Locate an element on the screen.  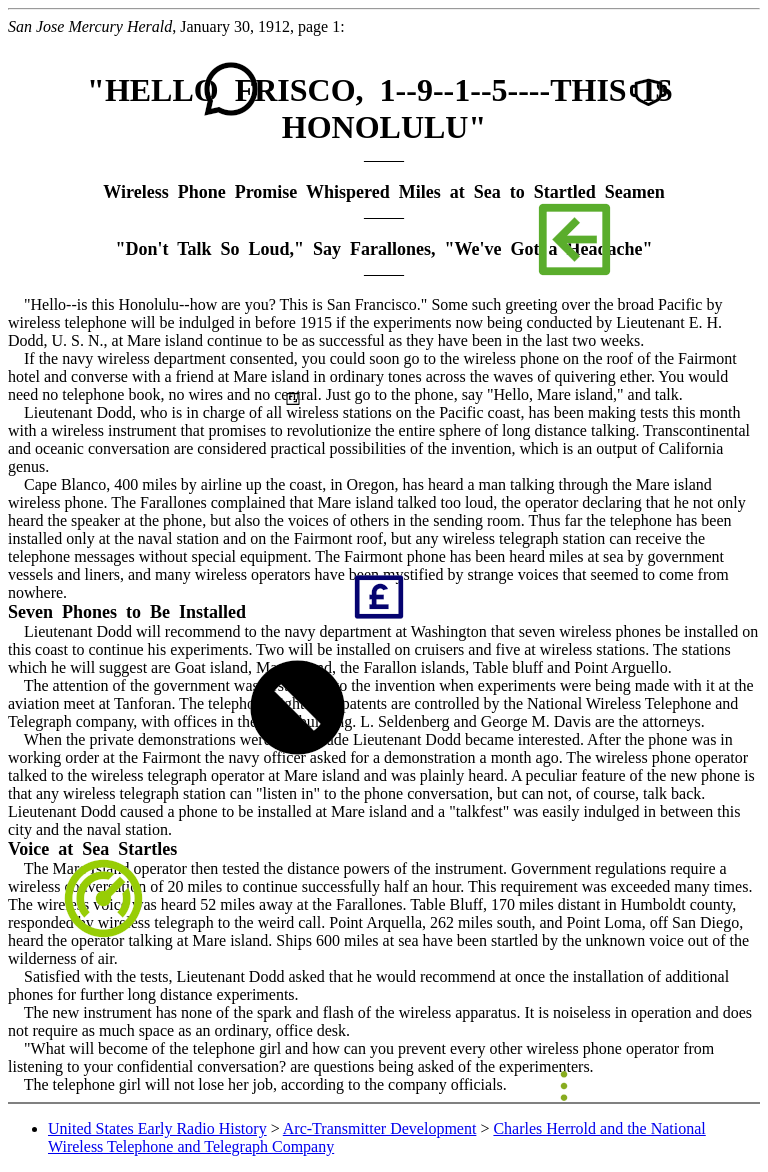
indicates a forbidden or prohibited action is located at coordinates (297, 707).